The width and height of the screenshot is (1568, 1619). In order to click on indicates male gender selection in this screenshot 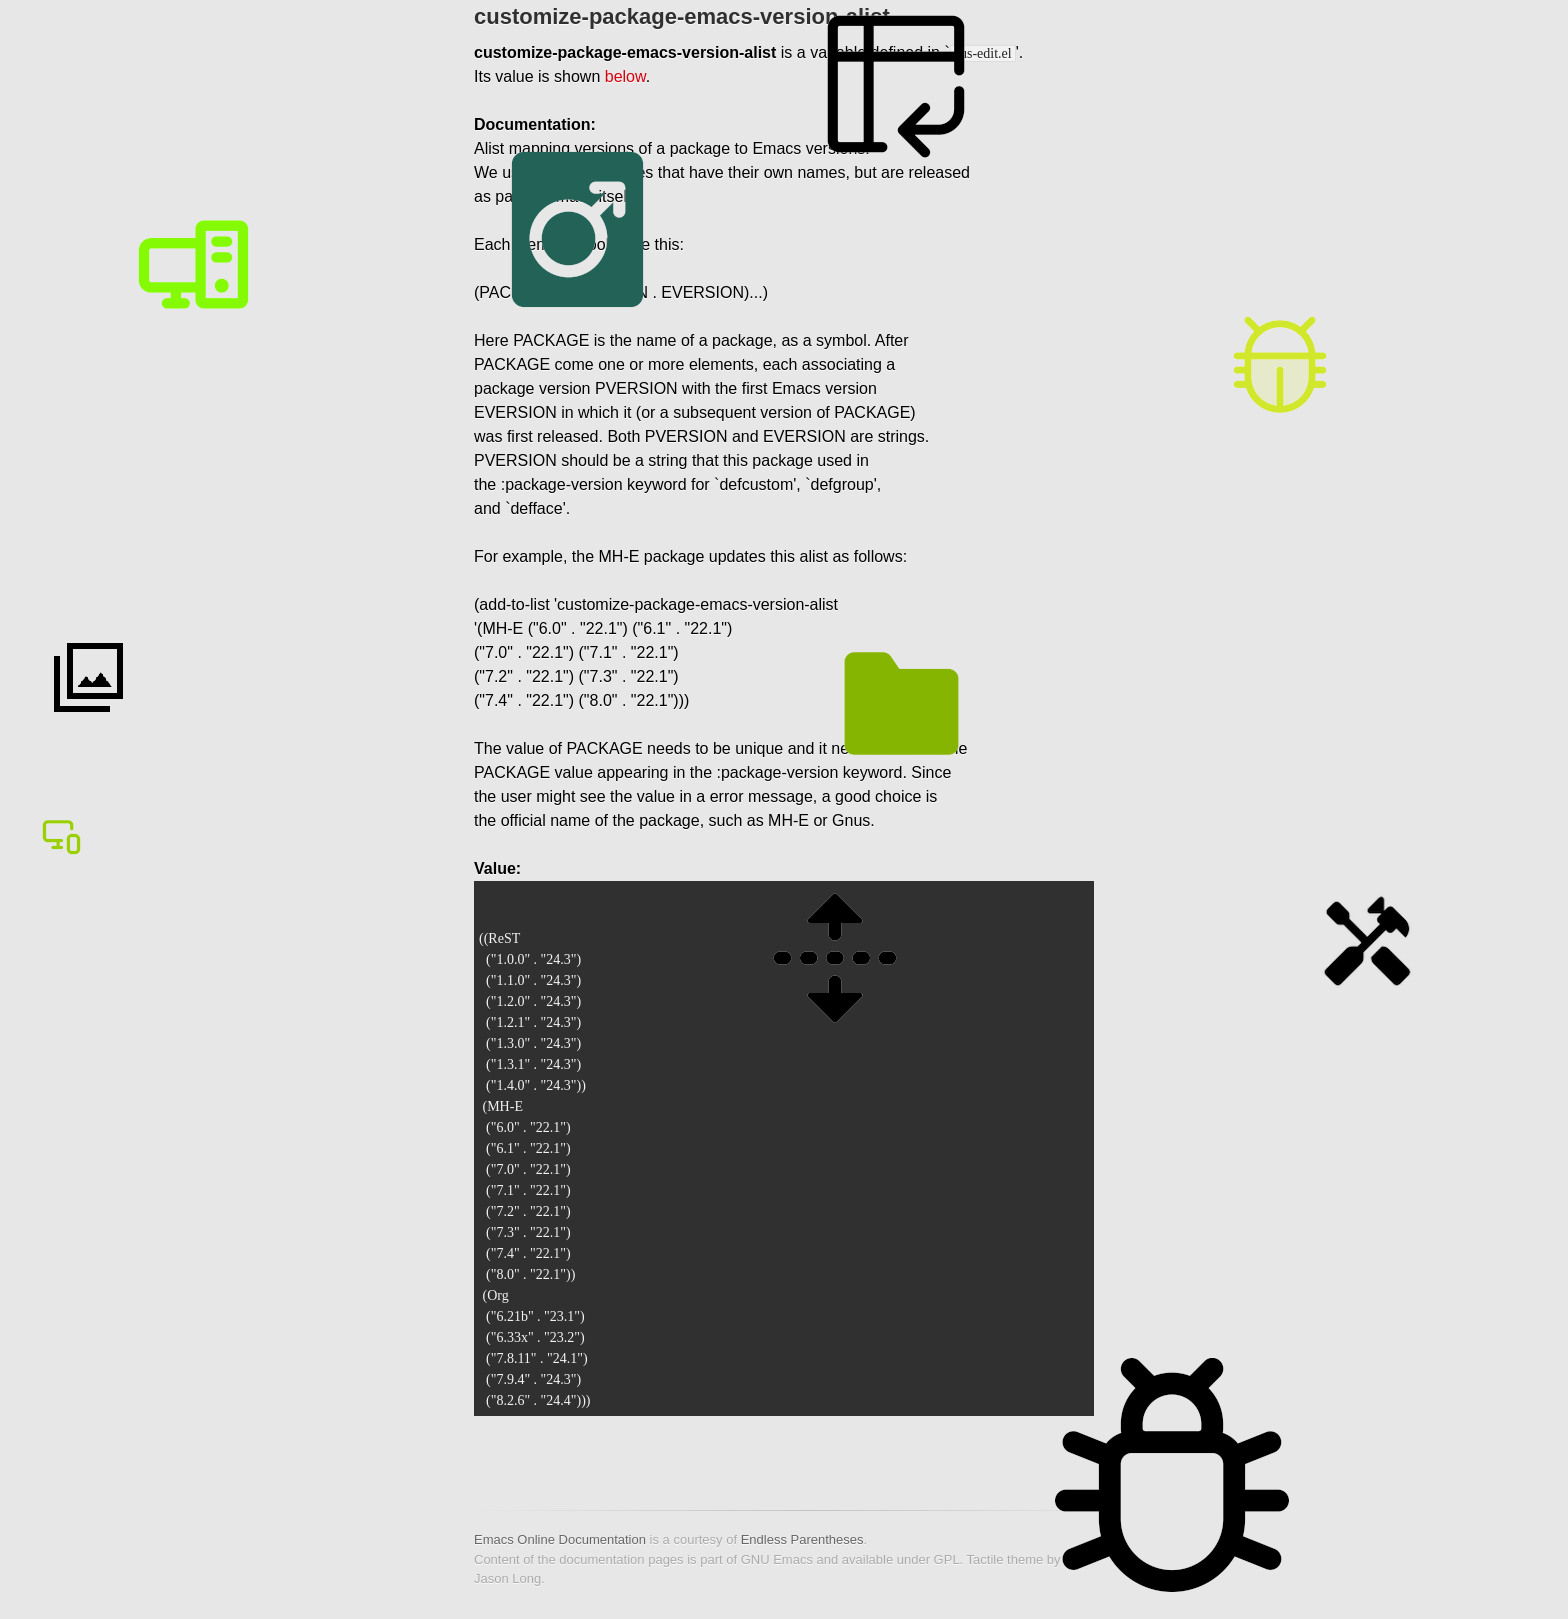, I will do `click(577, 229)`.